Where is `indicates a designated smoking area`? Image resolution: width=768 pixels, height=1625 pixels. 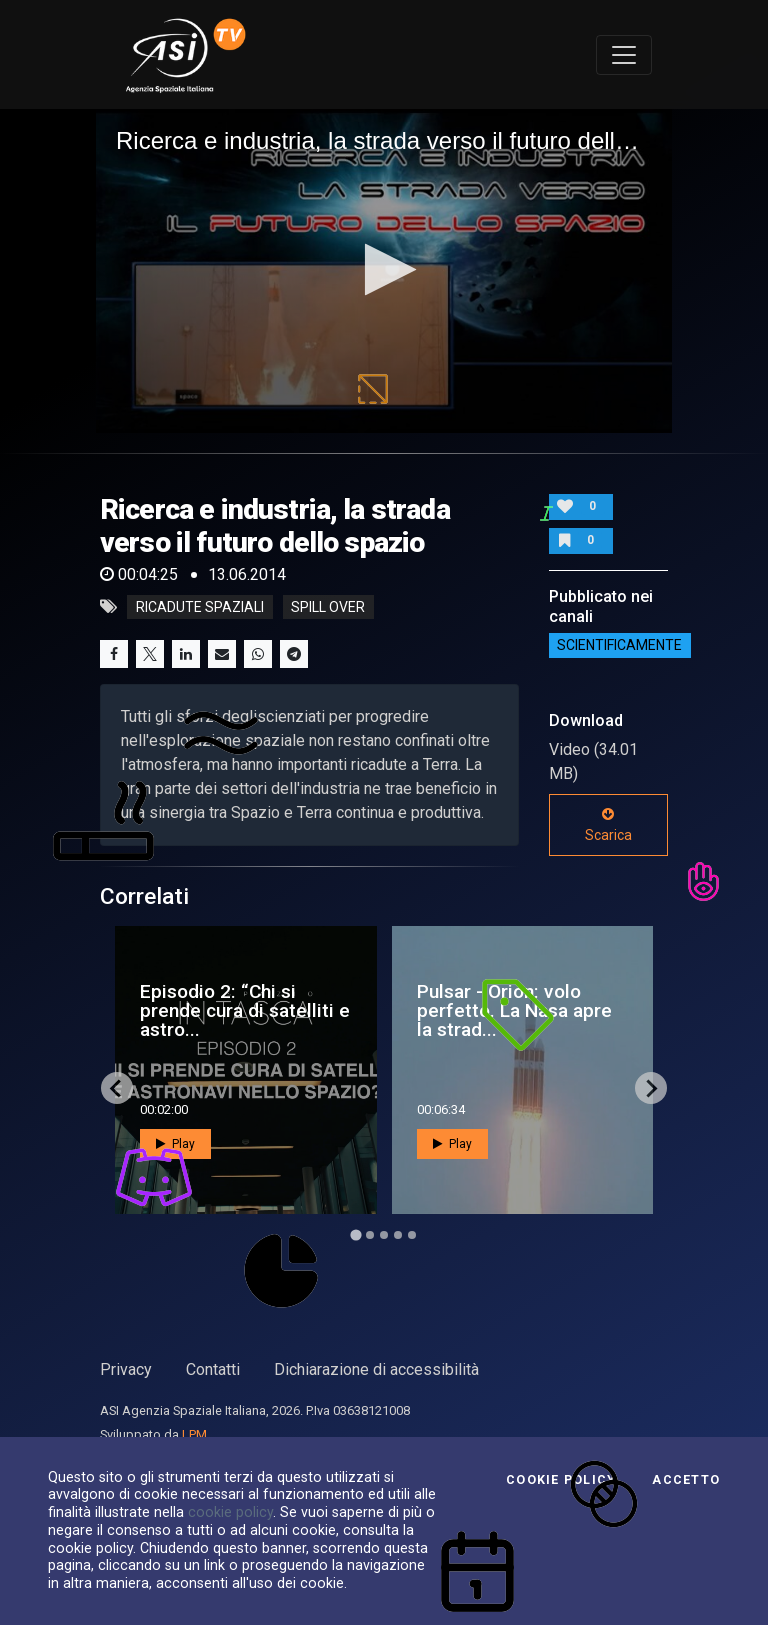
indicates a designated smoking area is located at coordinates (103, 831).